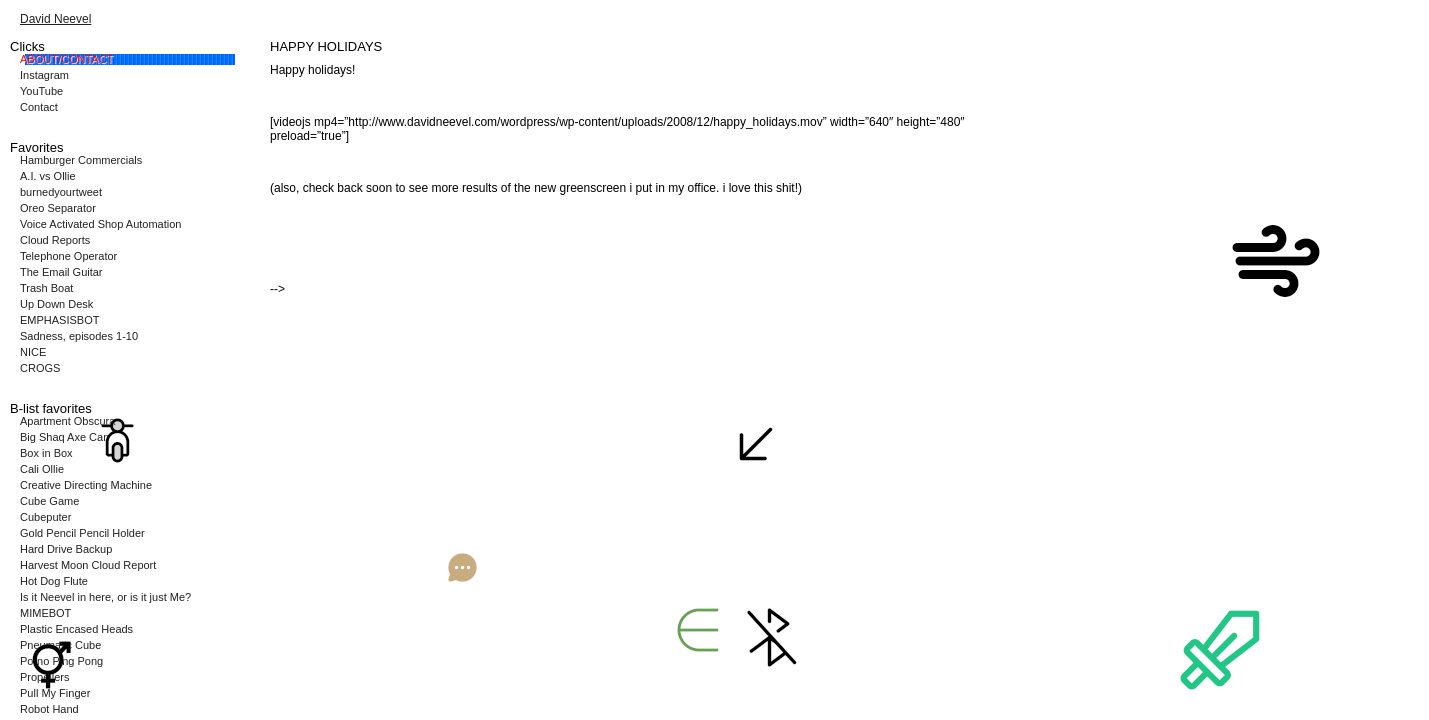 This screenshot has width=1429, height=720. What do you see at coordinates (1276, 261) in the screenshot?
I see `view current wind conditions` at bounding box center [1276, 261].